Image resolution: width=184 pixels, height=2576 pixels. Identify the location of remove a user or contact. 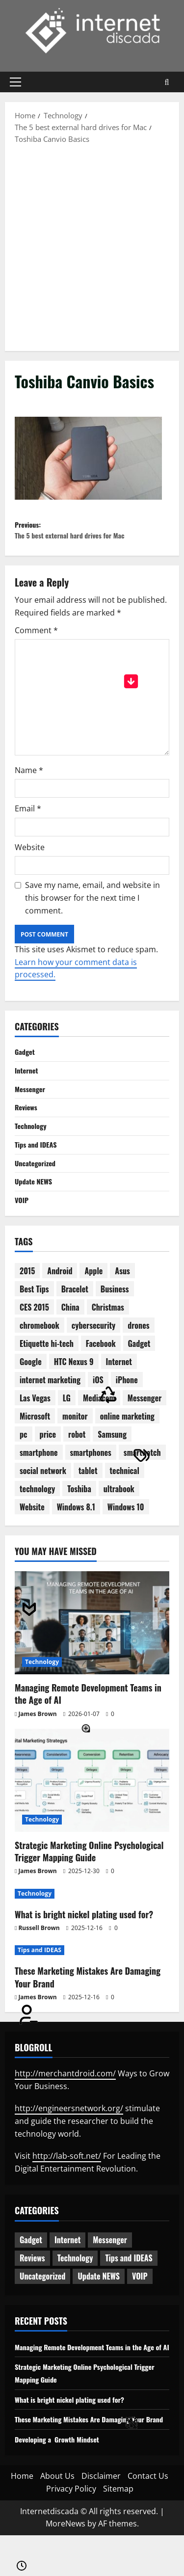
(26, 2014).